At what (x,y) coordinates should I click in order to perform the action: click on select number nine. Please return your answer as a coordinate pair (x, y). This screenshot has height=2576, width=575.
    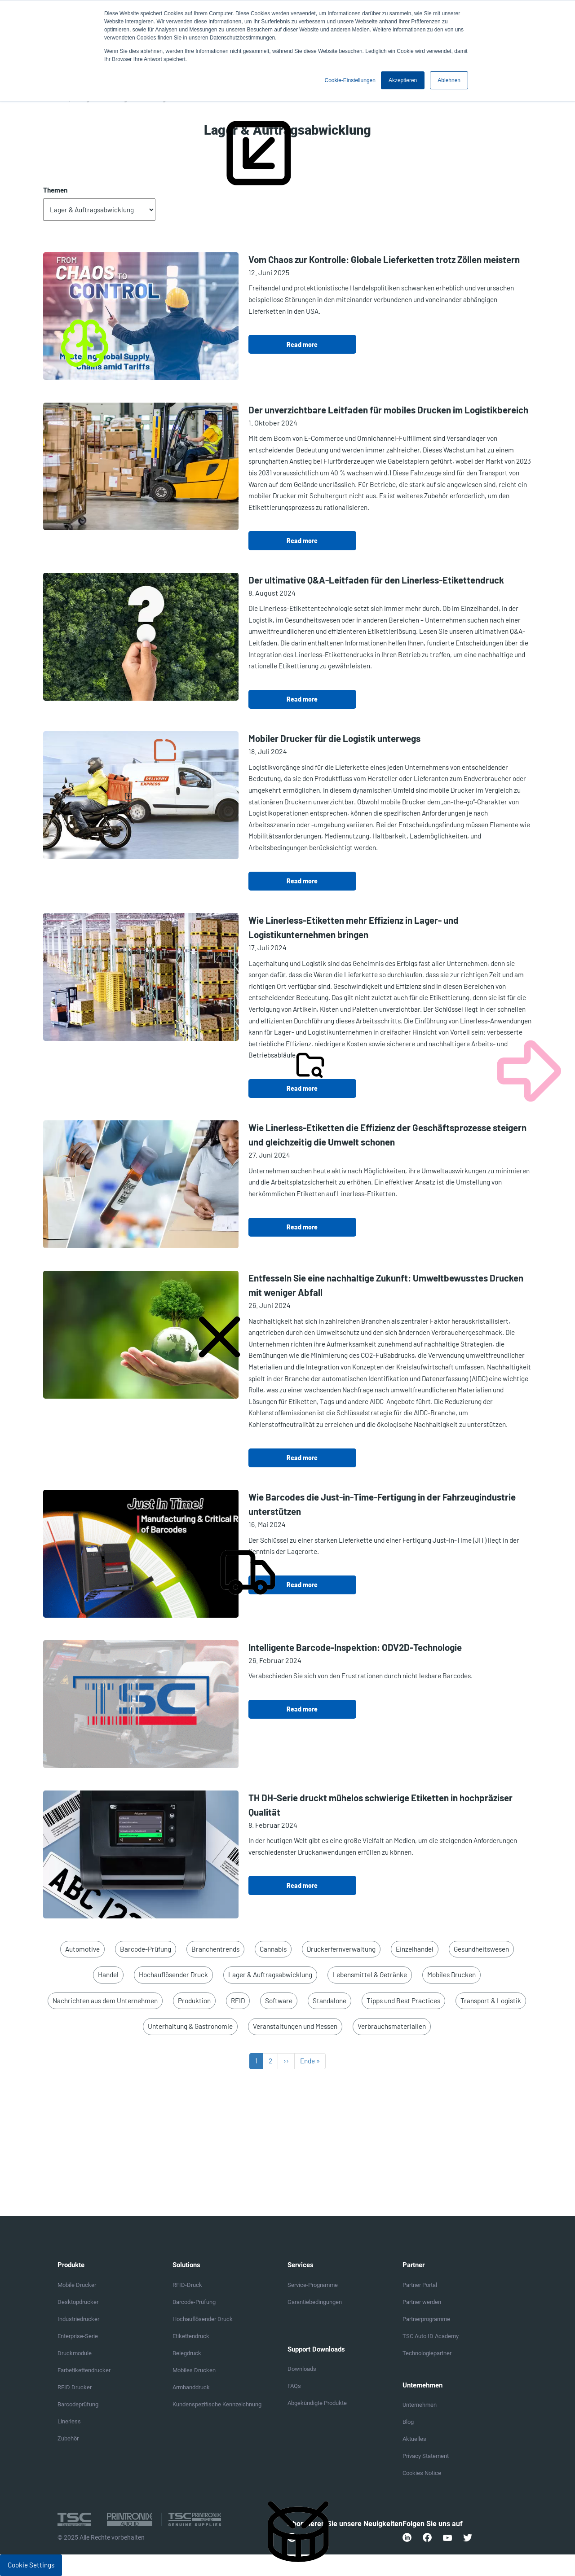
    Looking at the image, I should click on (128, 796).